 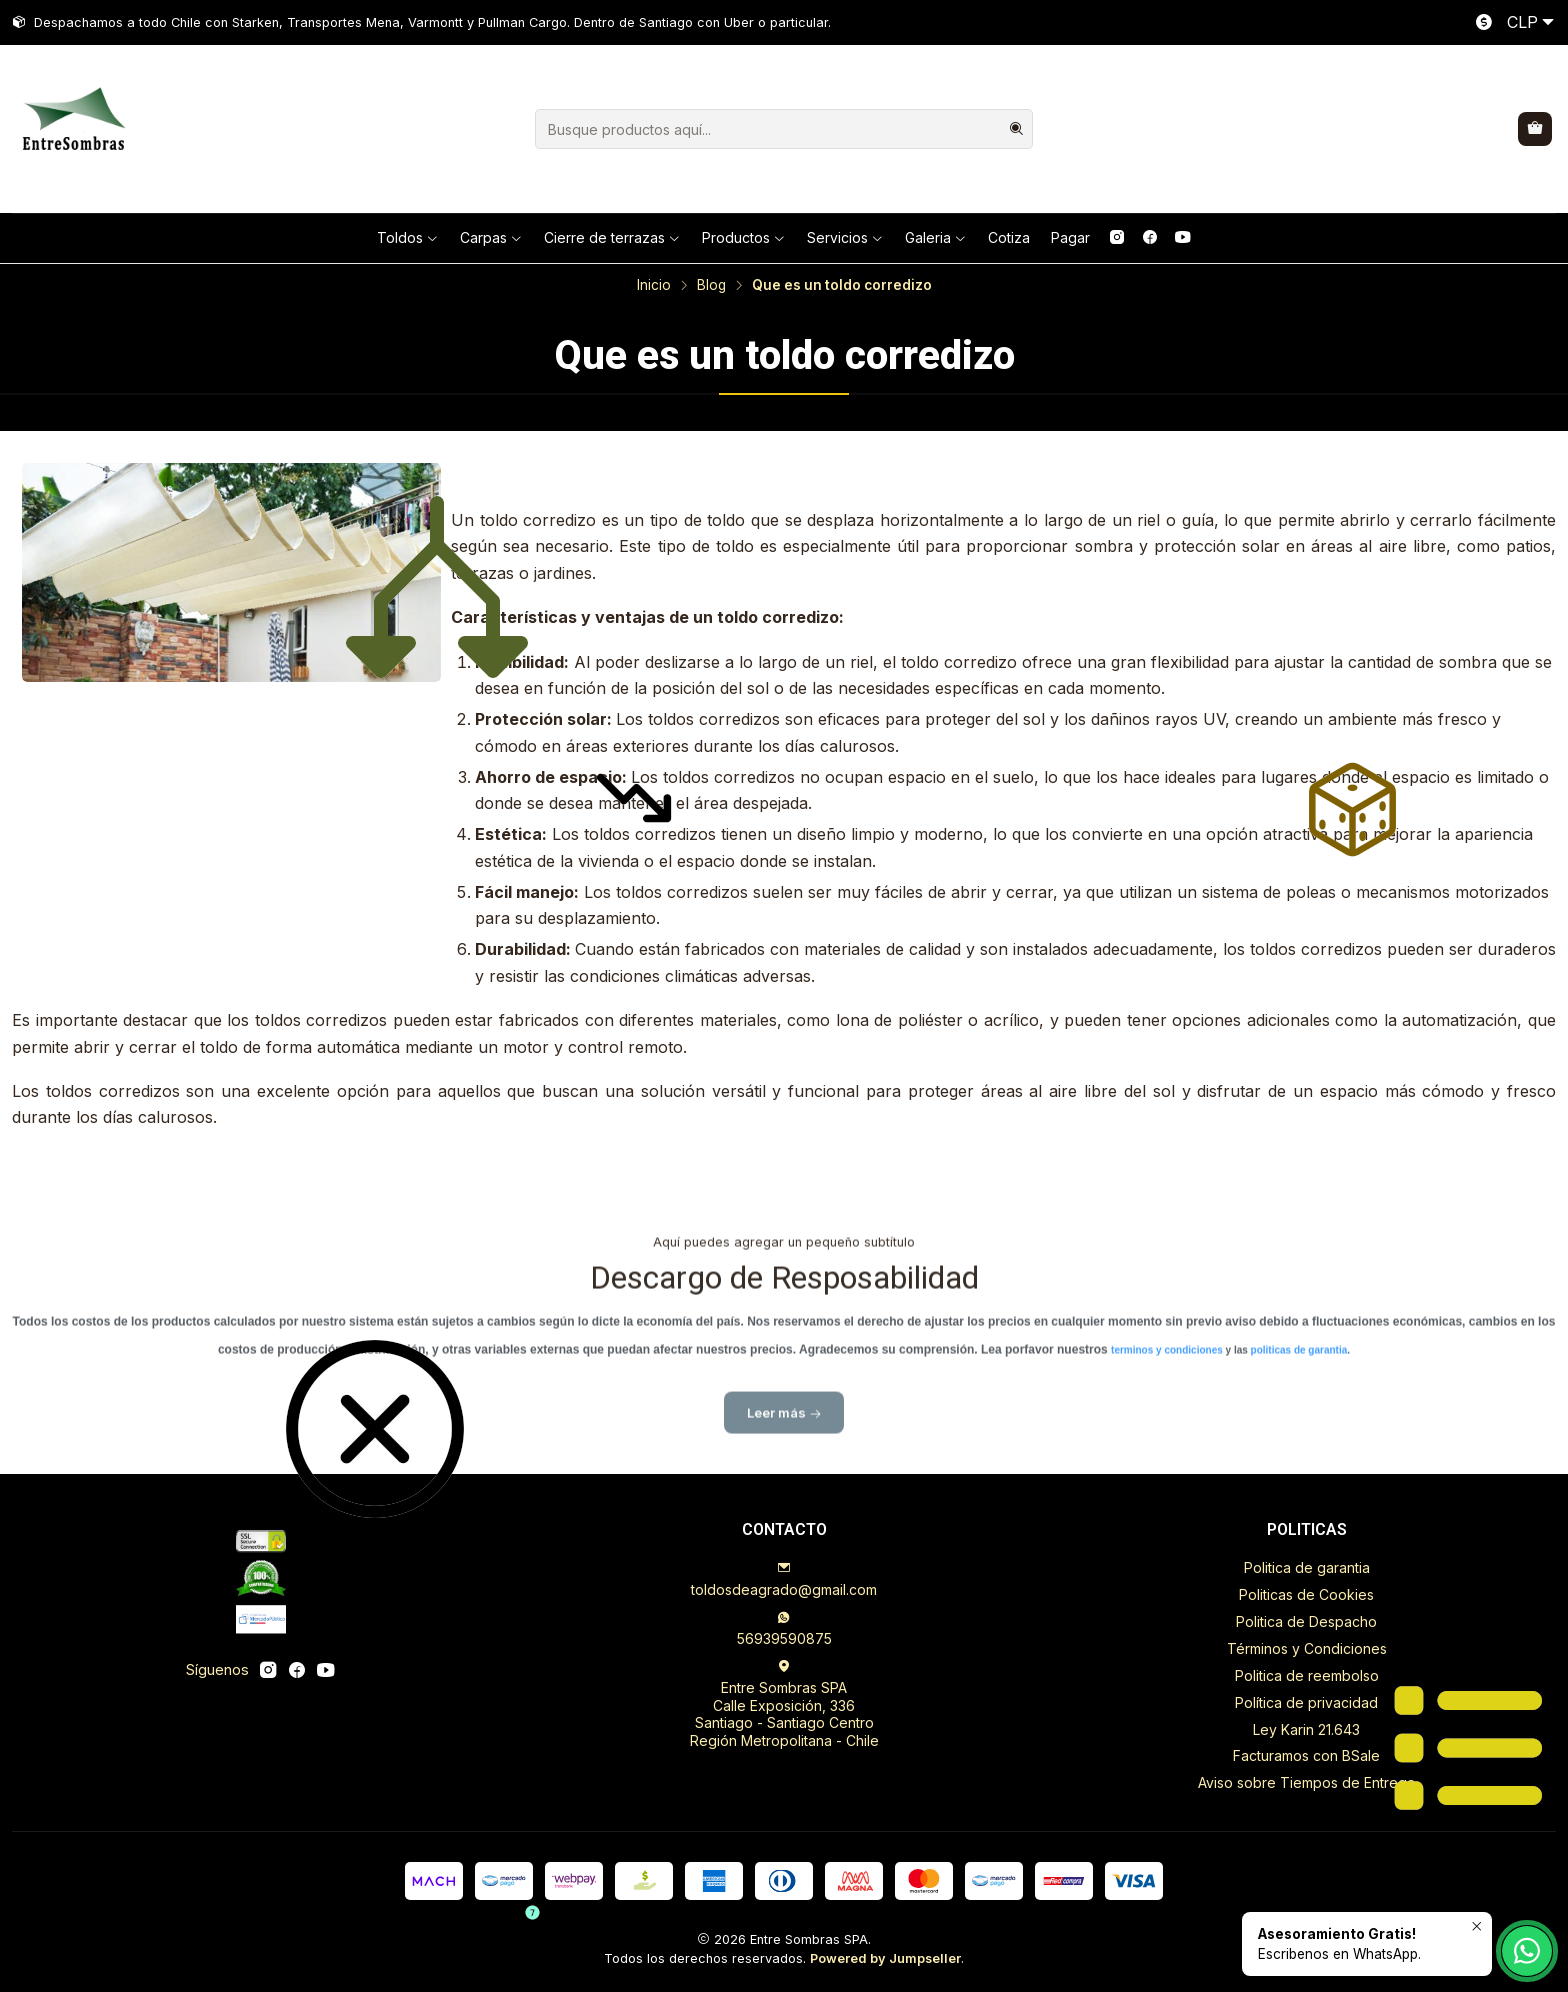 What do you see at coordinates (634, 798) in the screenshot?
I see `indicates a declining trend or decrease in value` at bounding box center [634, 798].